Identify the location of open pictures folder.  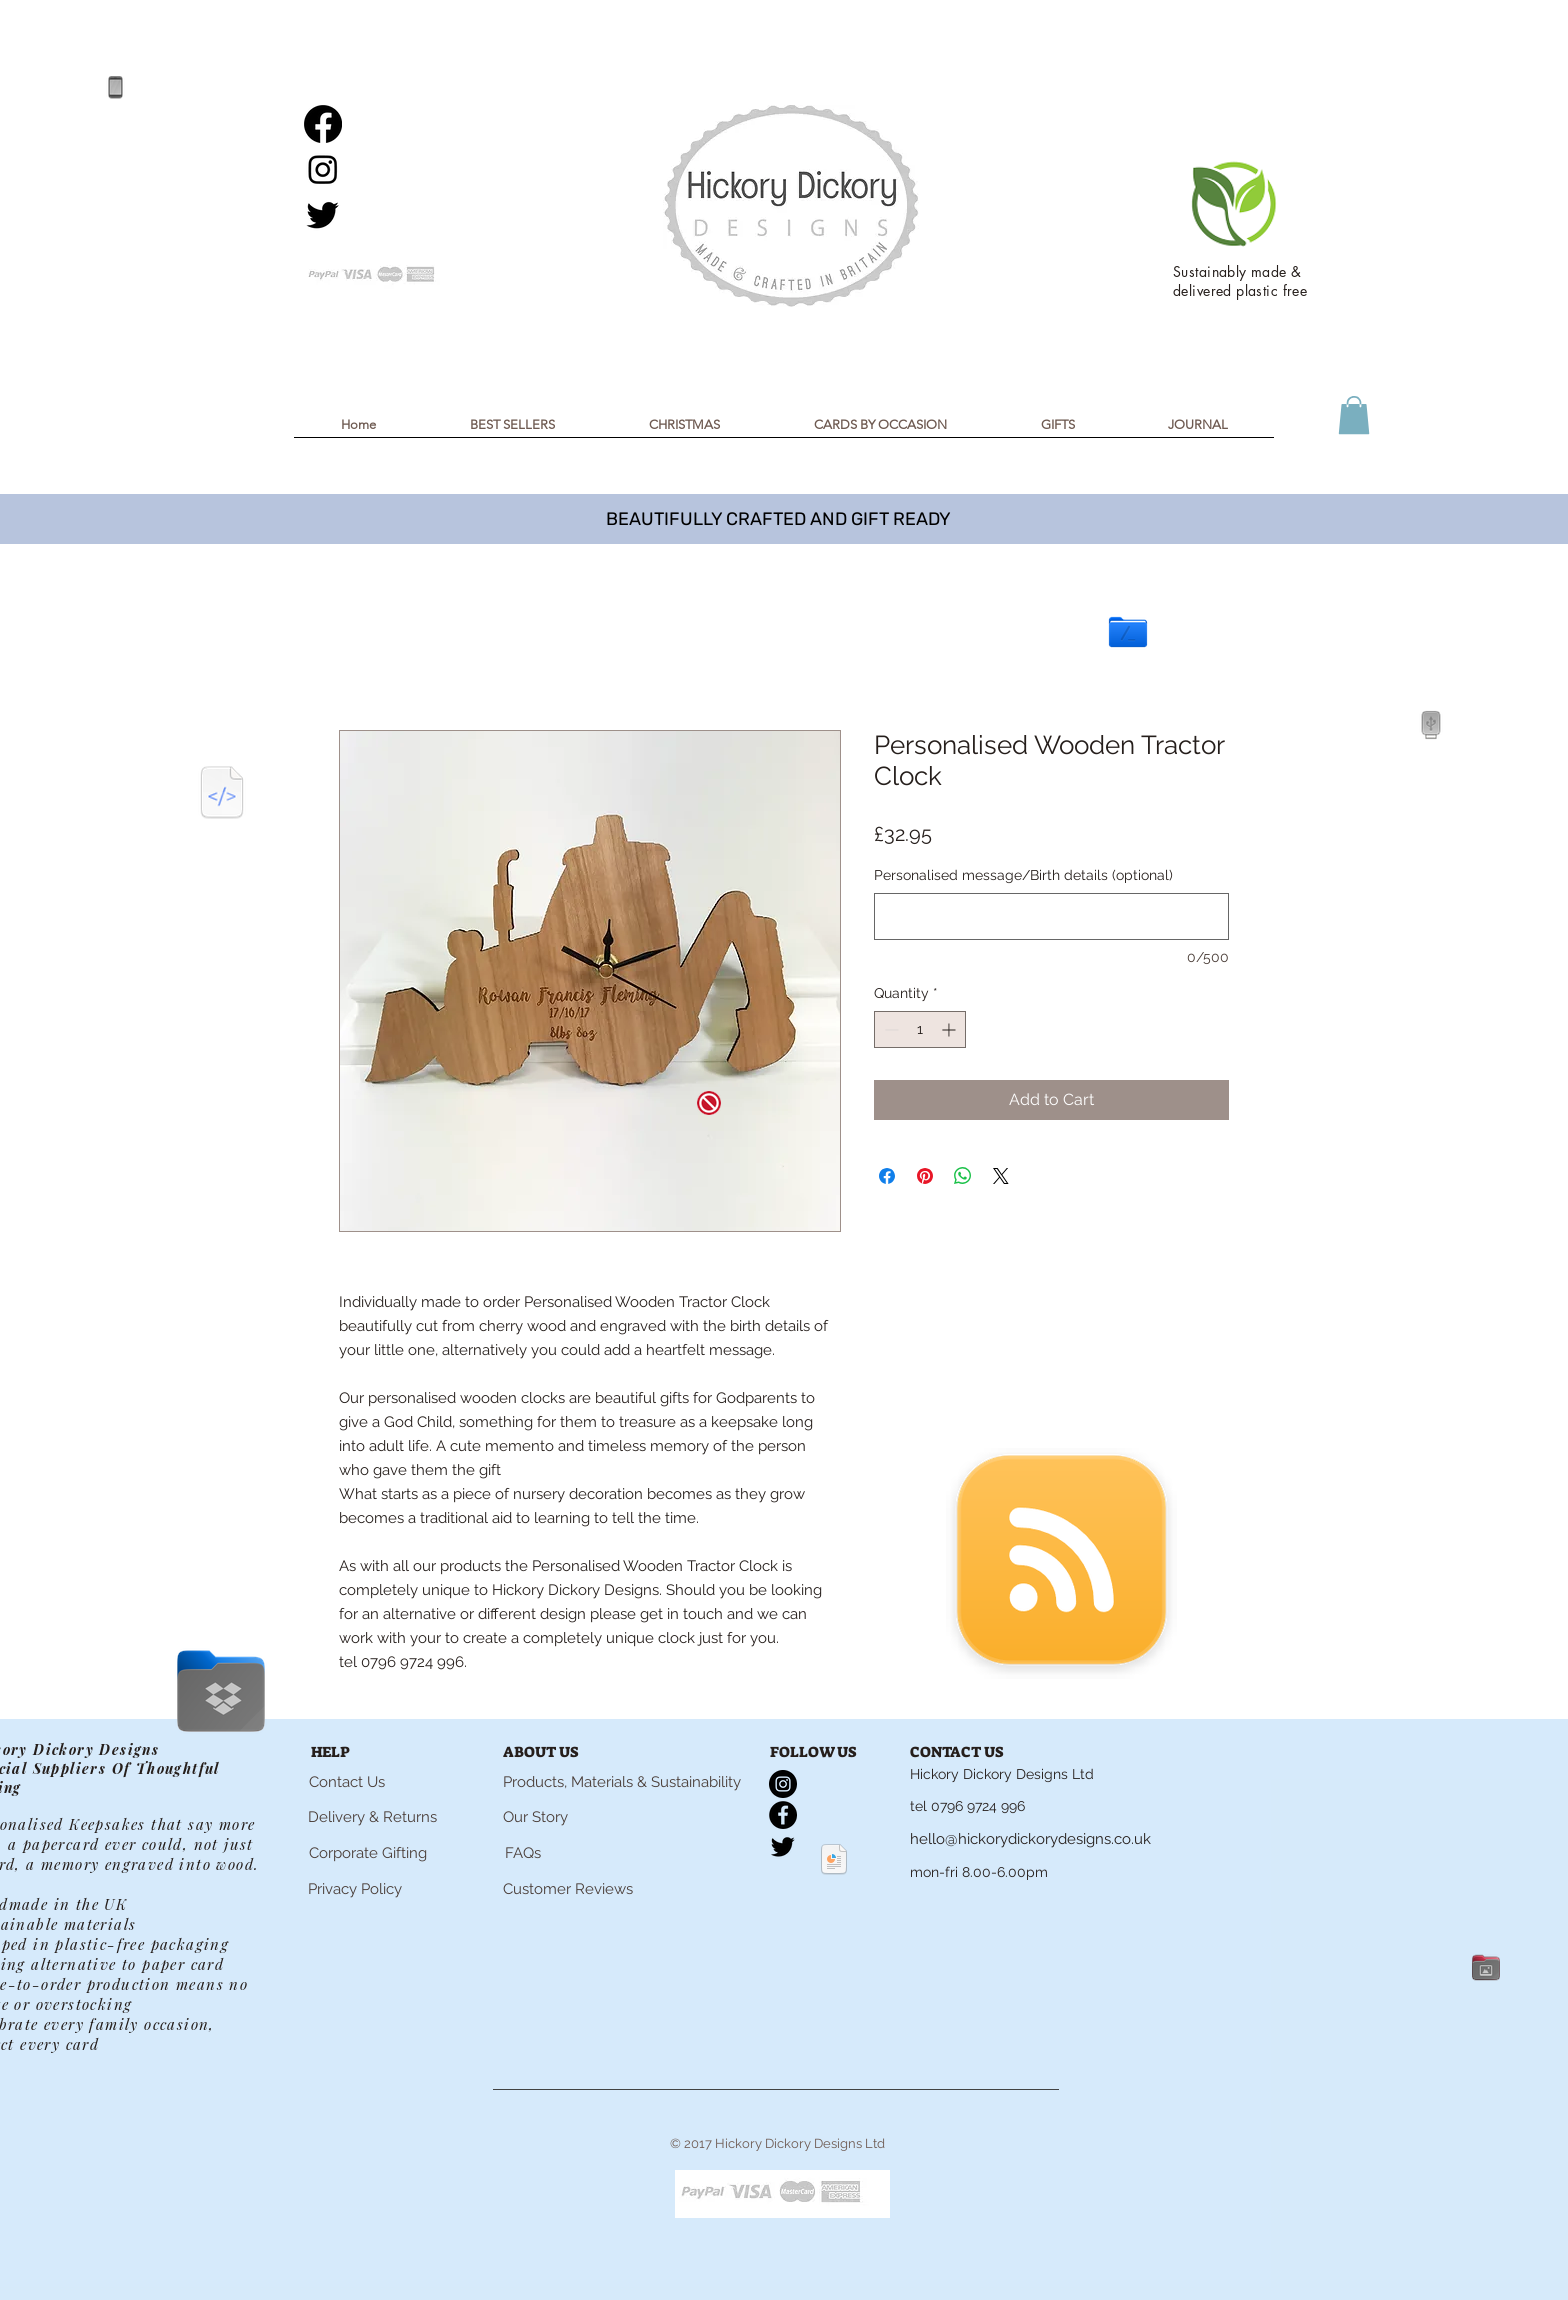
(1486, 1967).